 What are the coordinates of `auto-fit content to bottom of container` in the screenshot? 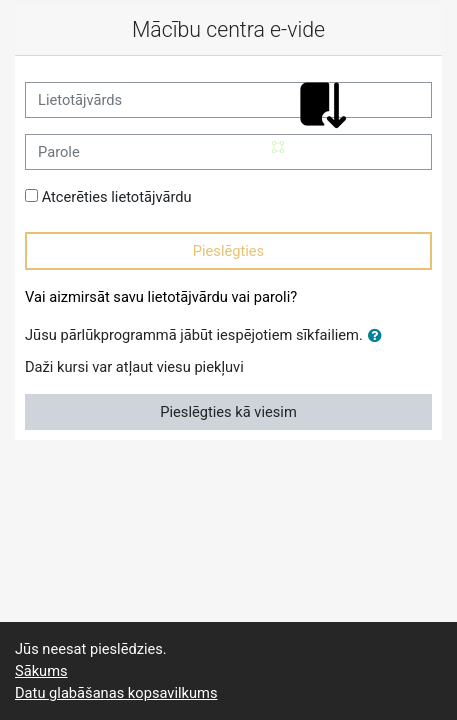 It's located at (322, 104).